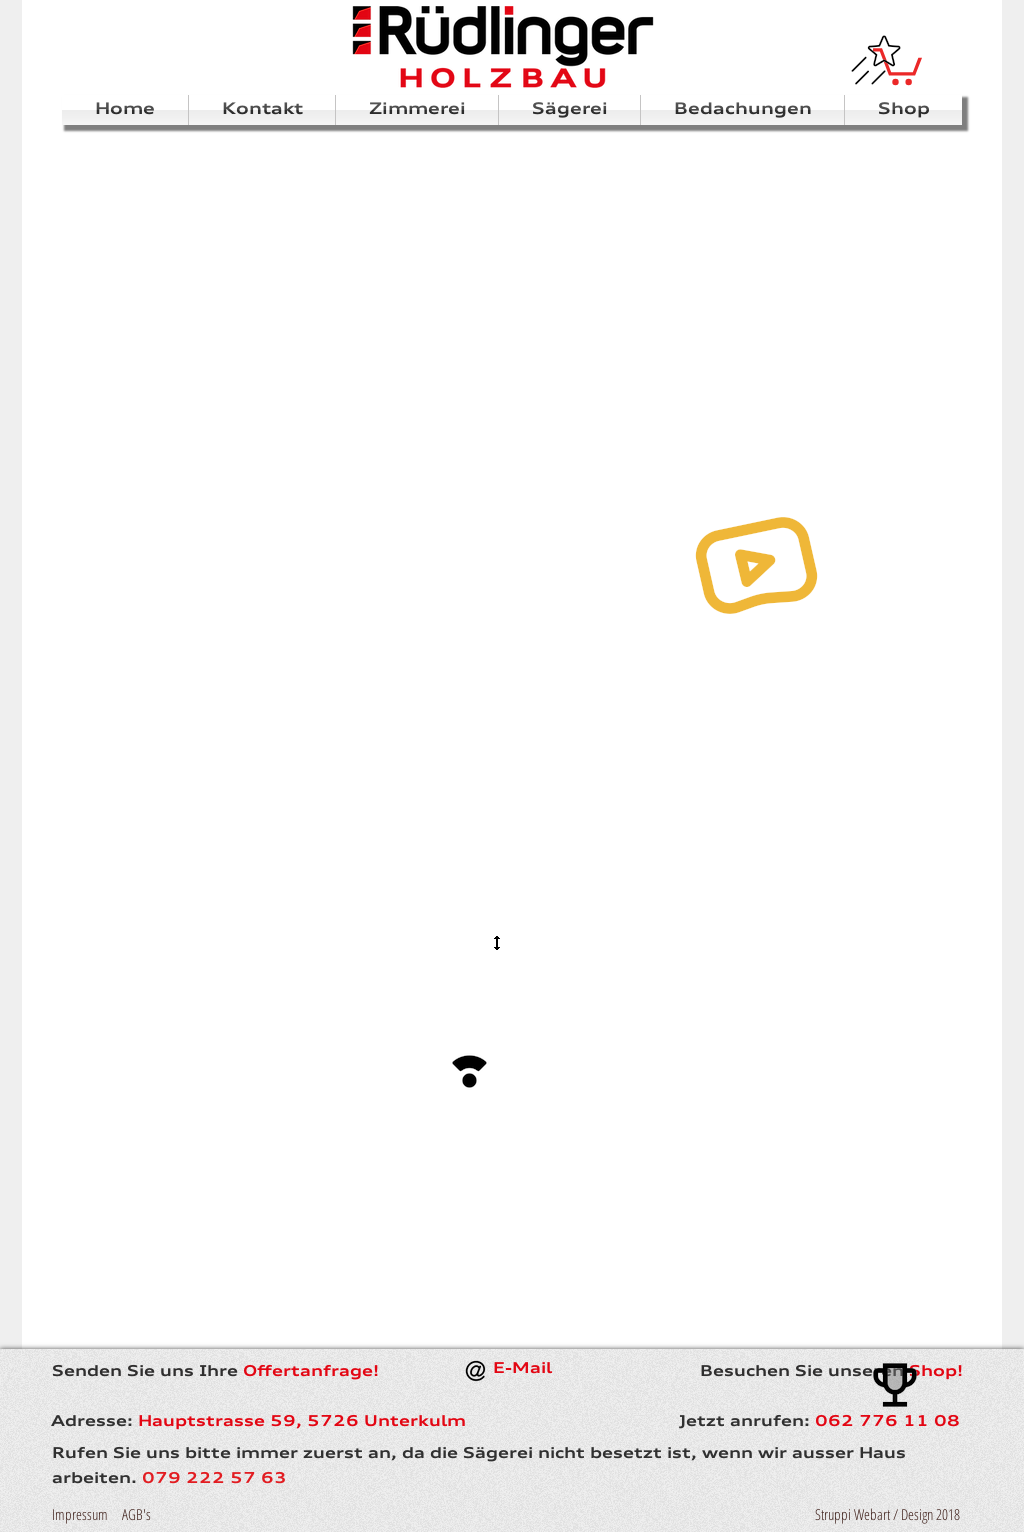 This screenshot has width=1024, height=1532. I want to click on adjust height or vertical size, so click(497, 943).